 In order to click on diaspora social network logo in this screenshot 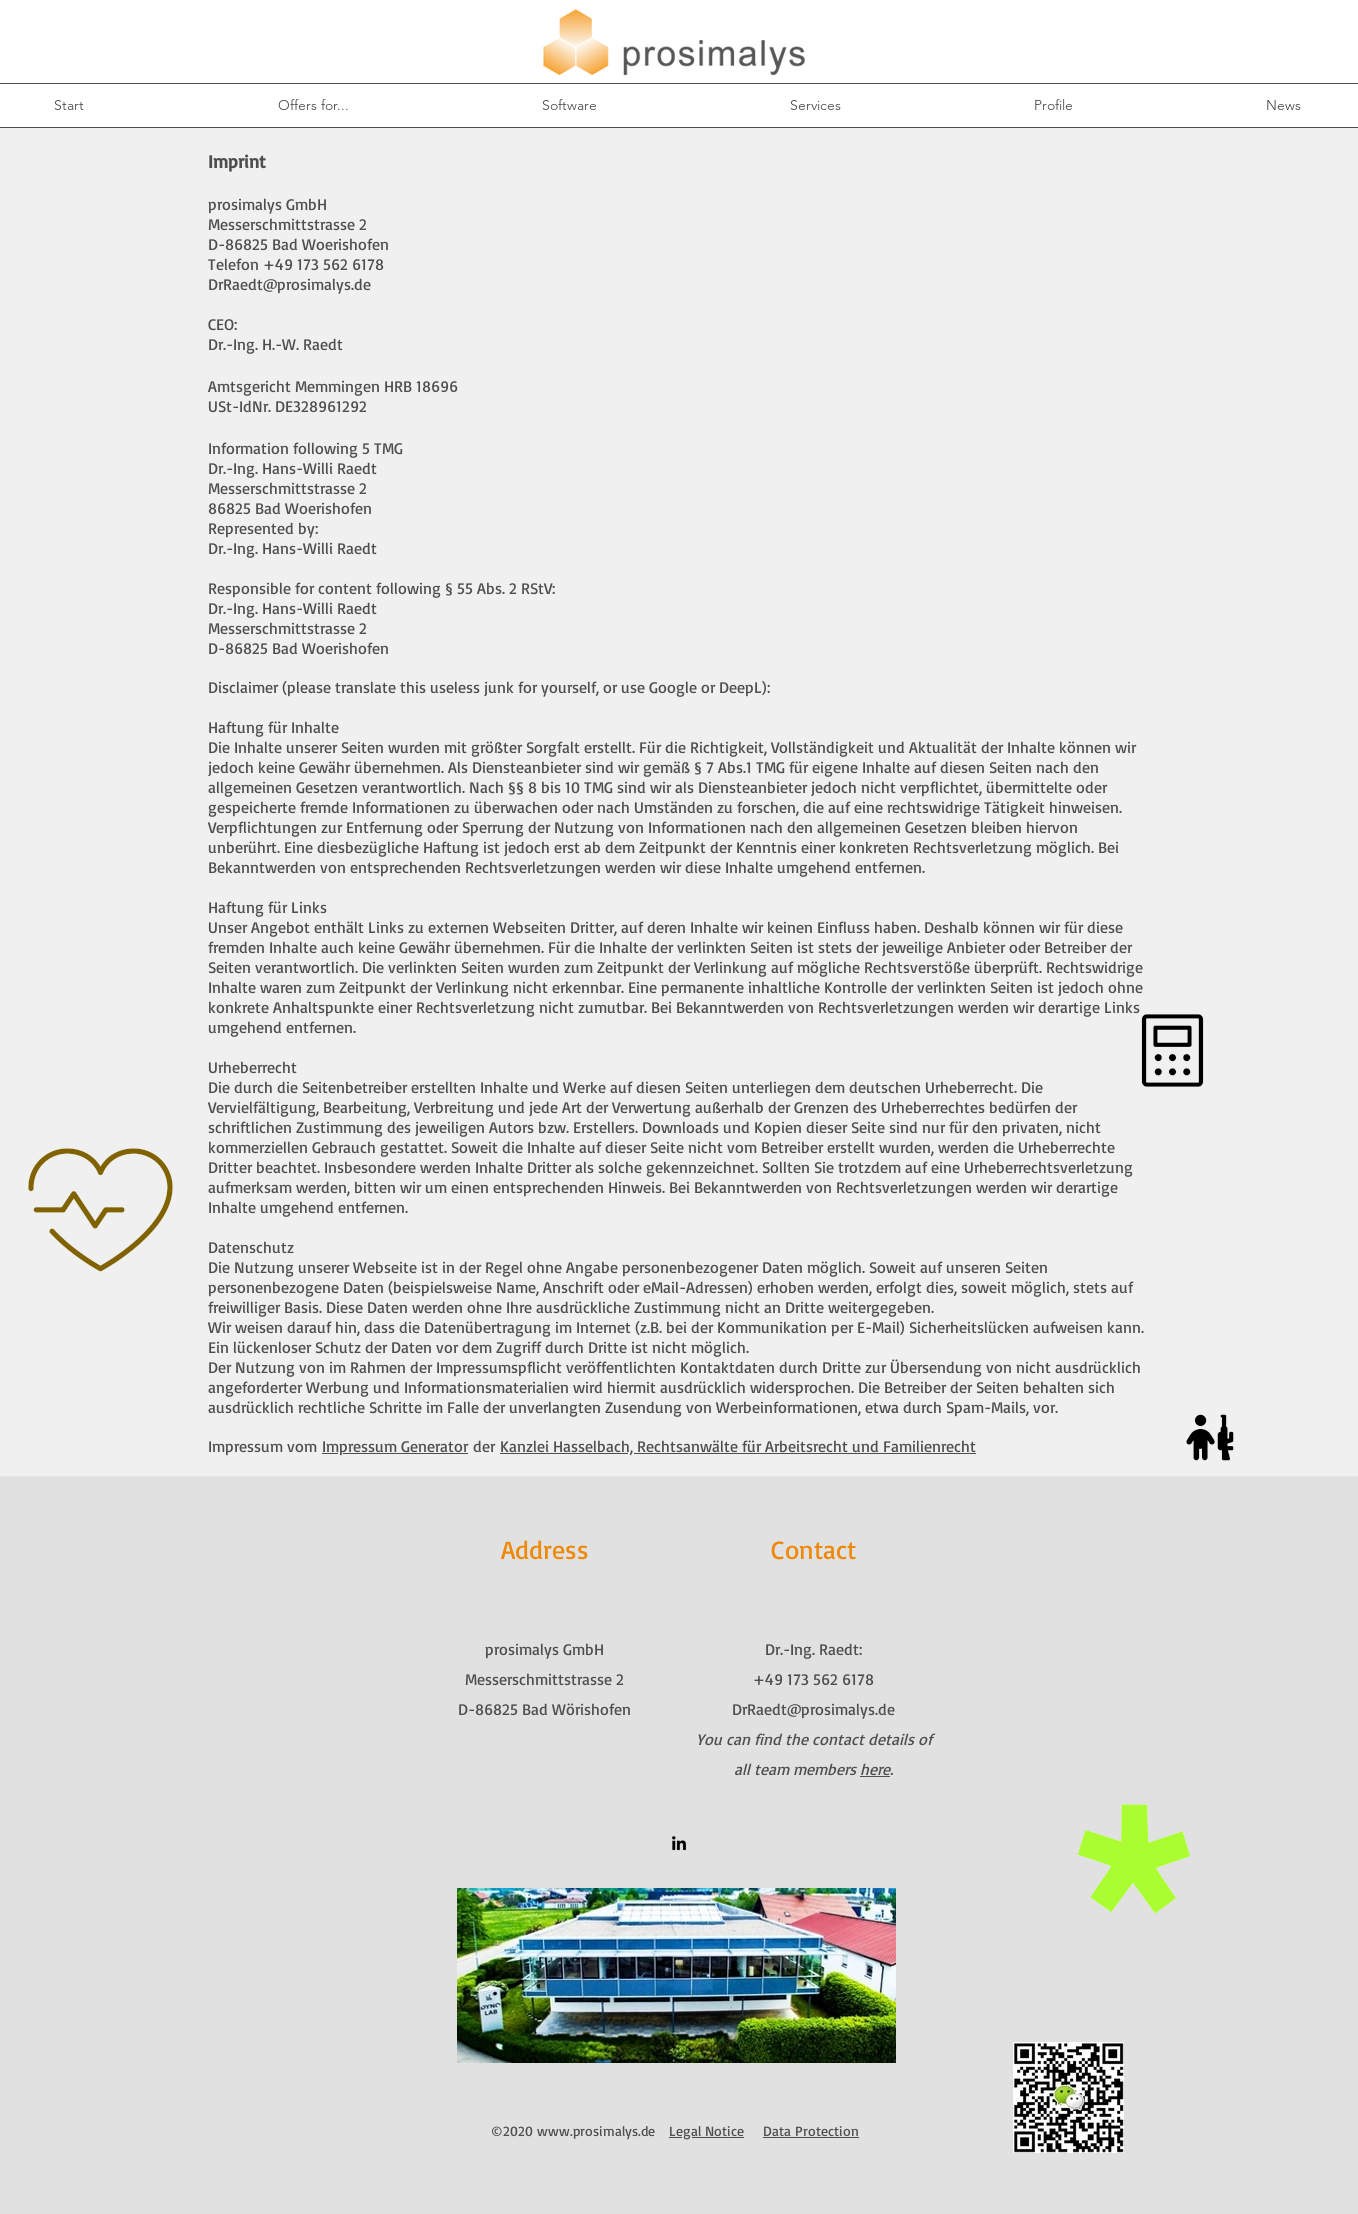, I will do `click(1134, 1859)`.